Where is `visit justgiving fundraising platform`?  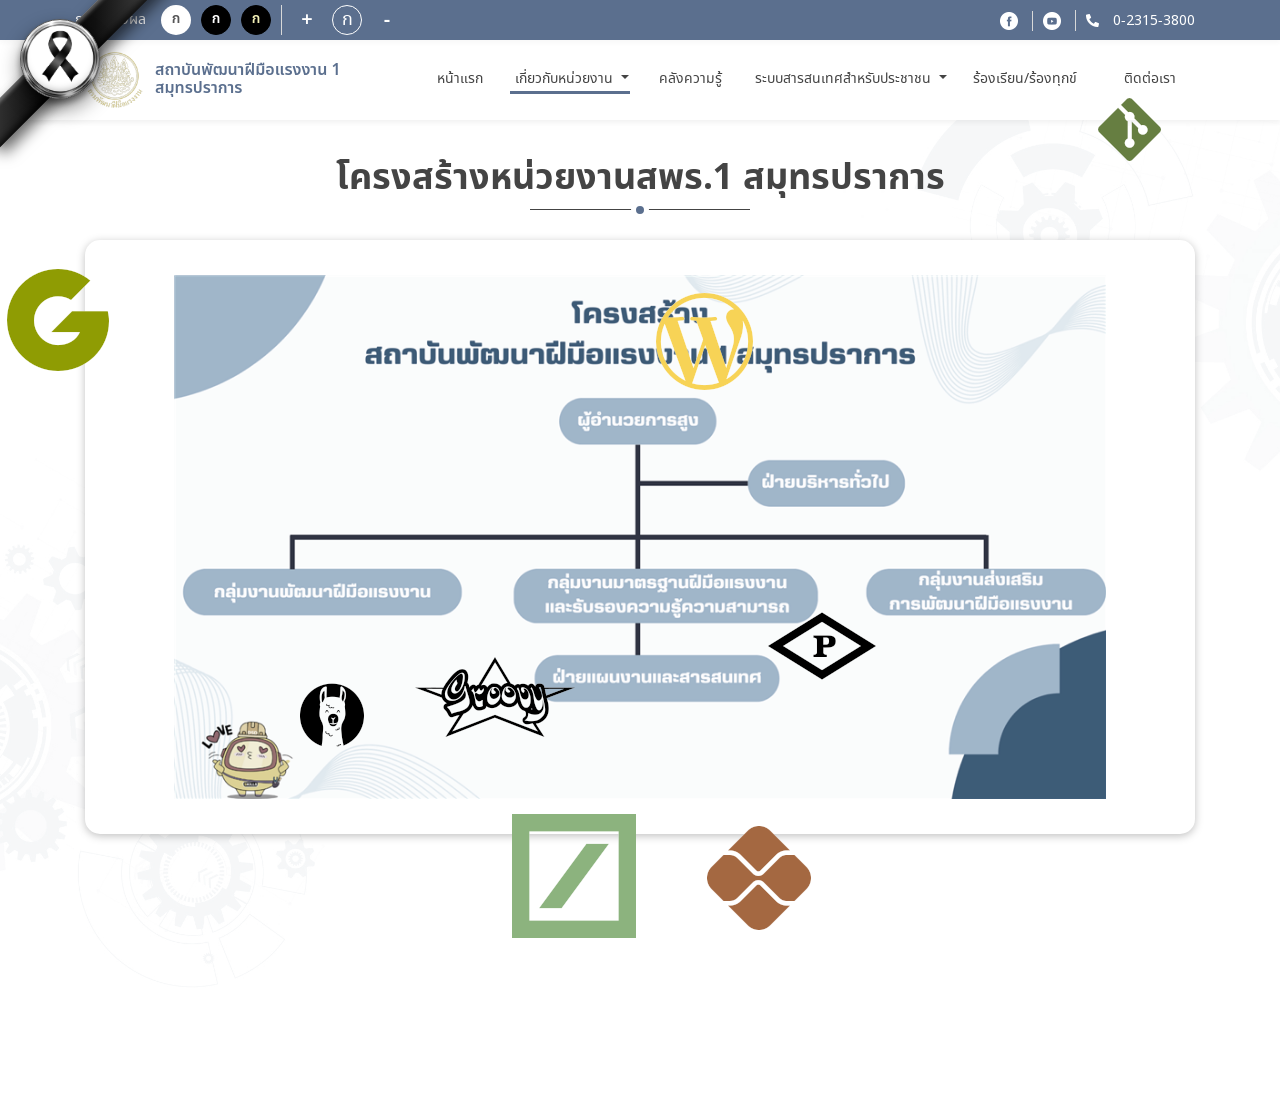 visit justgiving fundraising platform is located at coordinates (58, 320).